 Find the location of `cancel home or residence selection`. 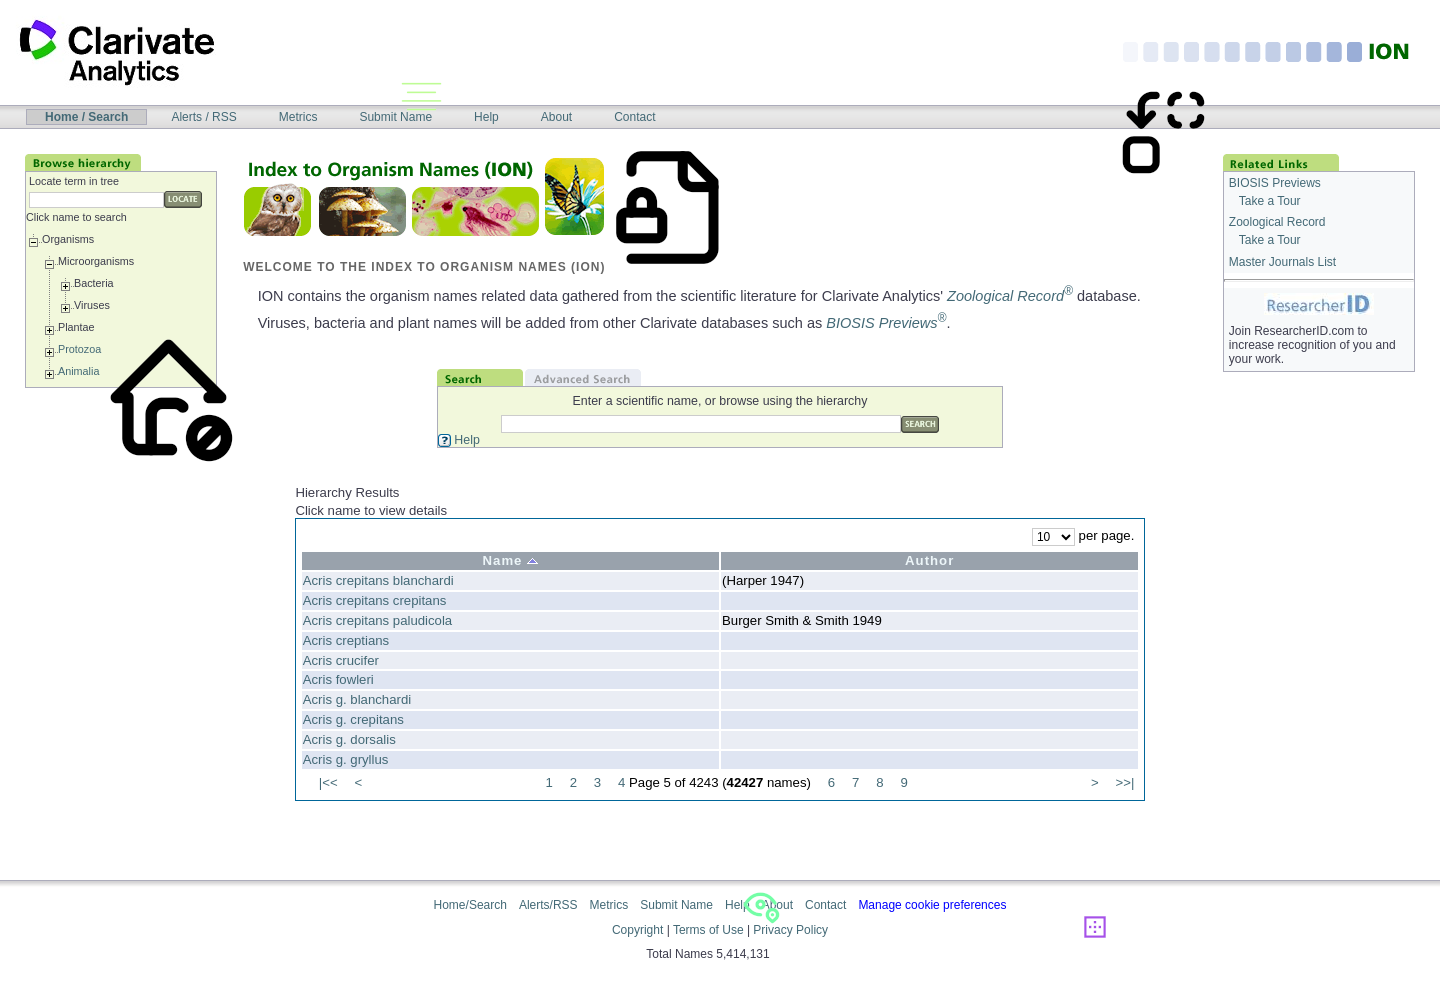

cancel home or residence selection is located at coordinates (168, 397).